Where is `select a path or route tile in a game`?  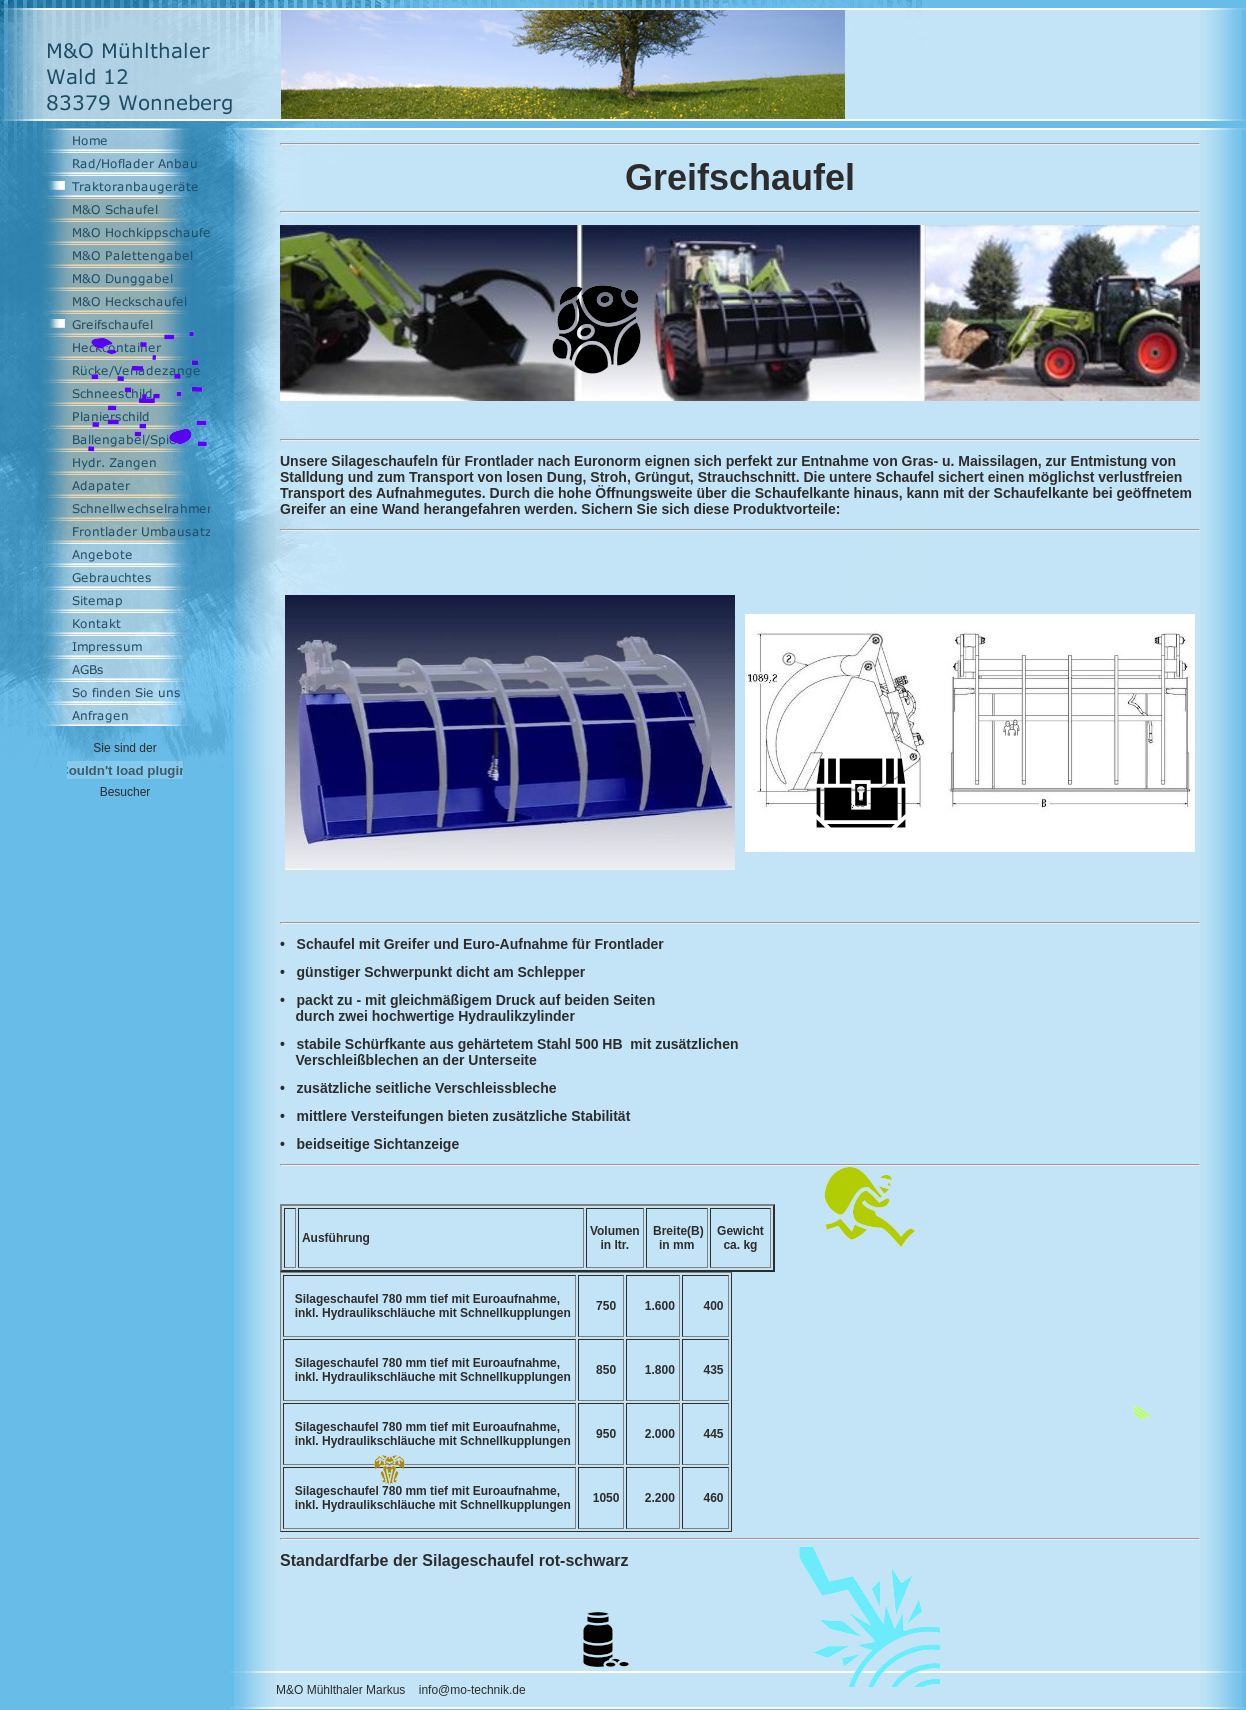 select a path or route tile in a game is located at coordinates (147, 391).